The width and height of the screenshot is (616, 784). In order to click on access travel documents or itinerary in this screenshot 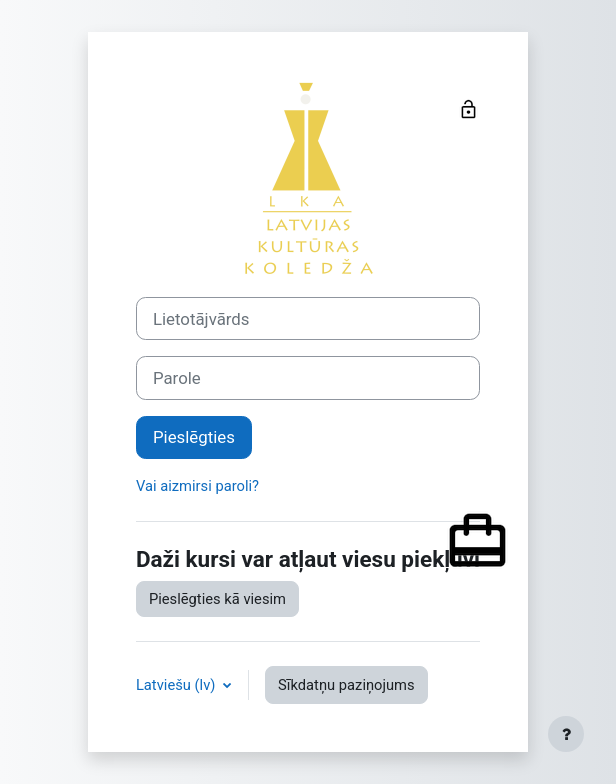, I will do `click(477, 541)`.